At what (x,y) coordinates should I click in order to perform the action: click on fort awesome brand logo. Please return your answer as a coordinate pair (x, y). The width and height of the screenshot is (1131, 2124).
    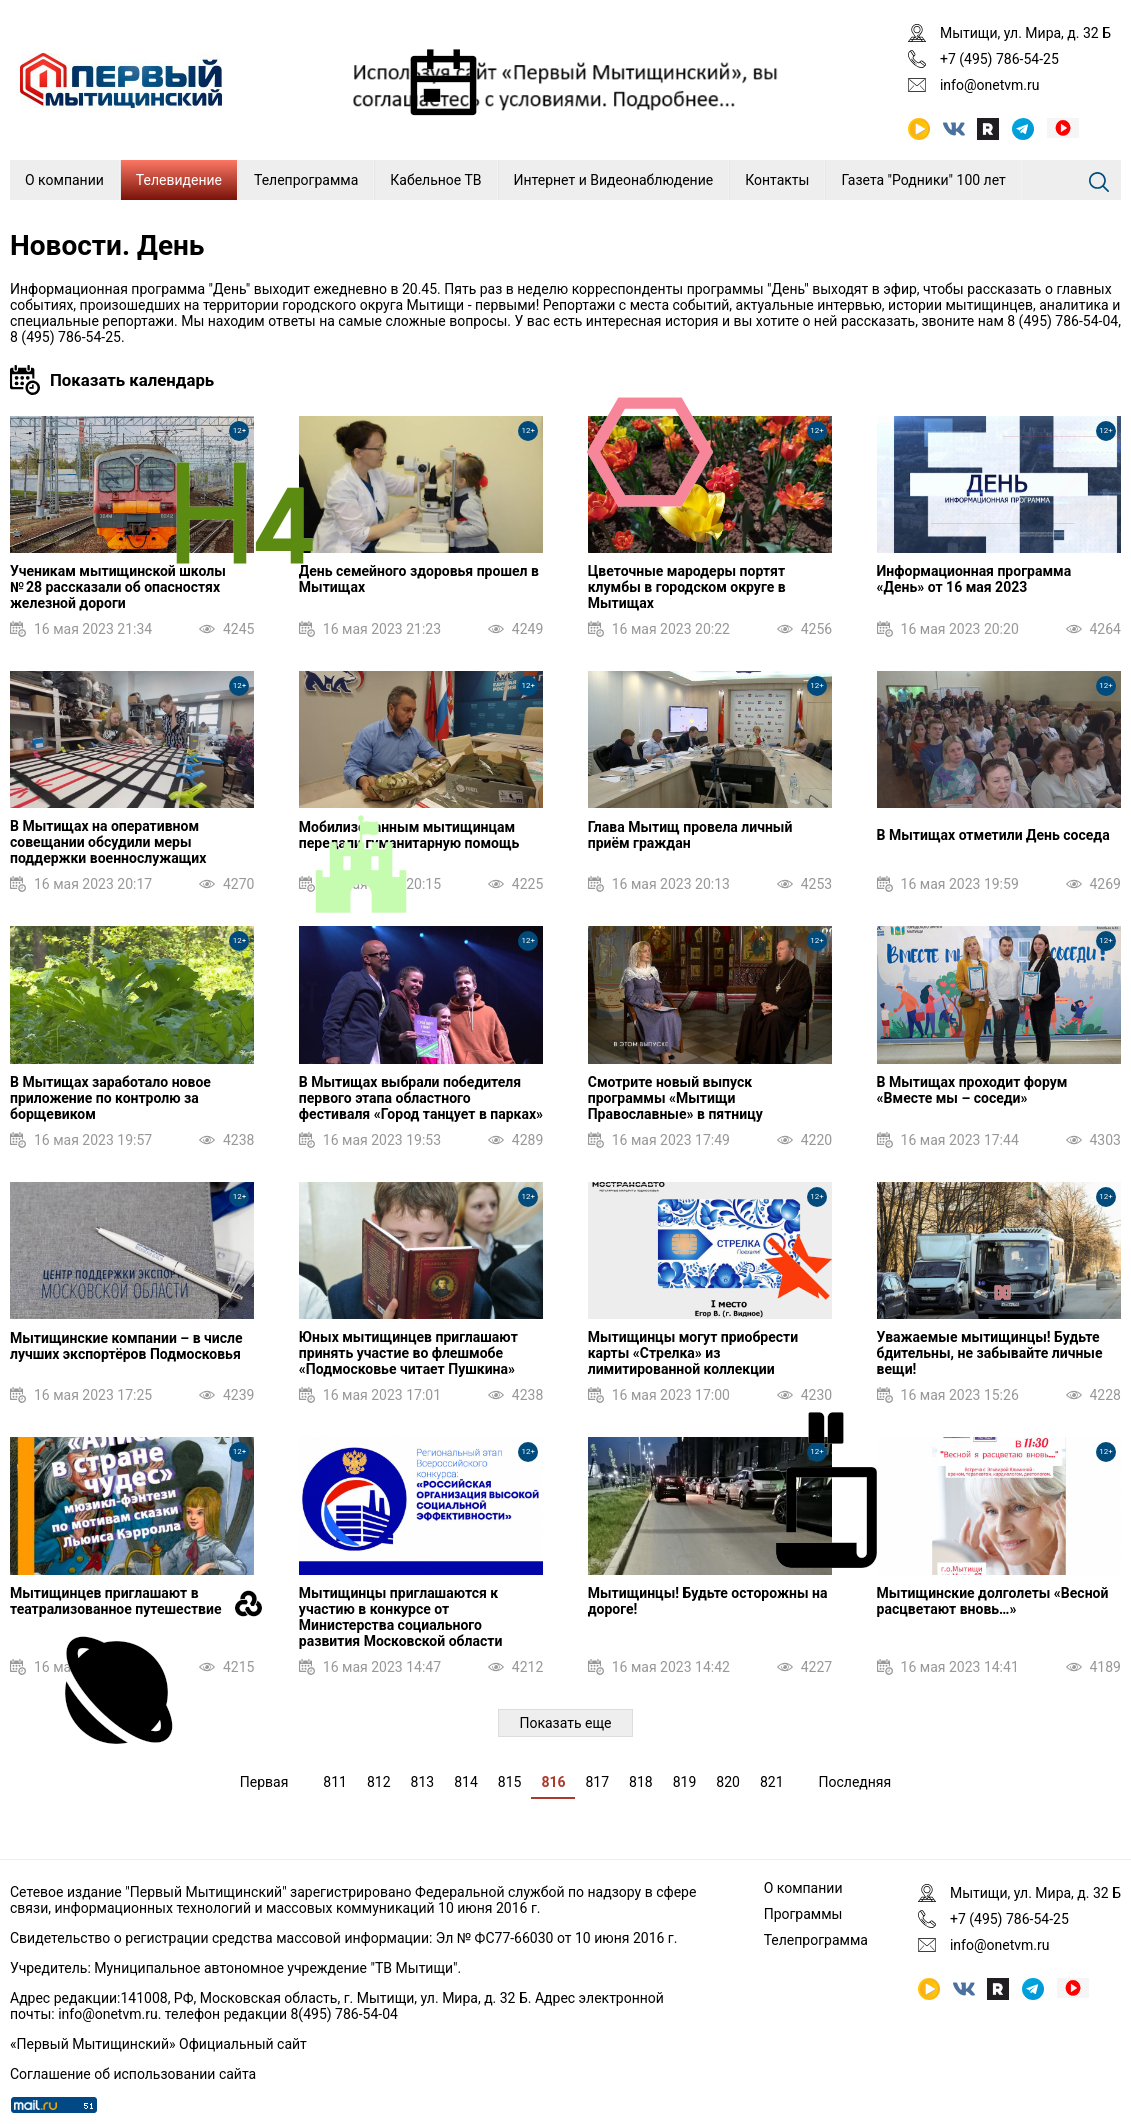
    Looking at the image, I should click on (361, 864).